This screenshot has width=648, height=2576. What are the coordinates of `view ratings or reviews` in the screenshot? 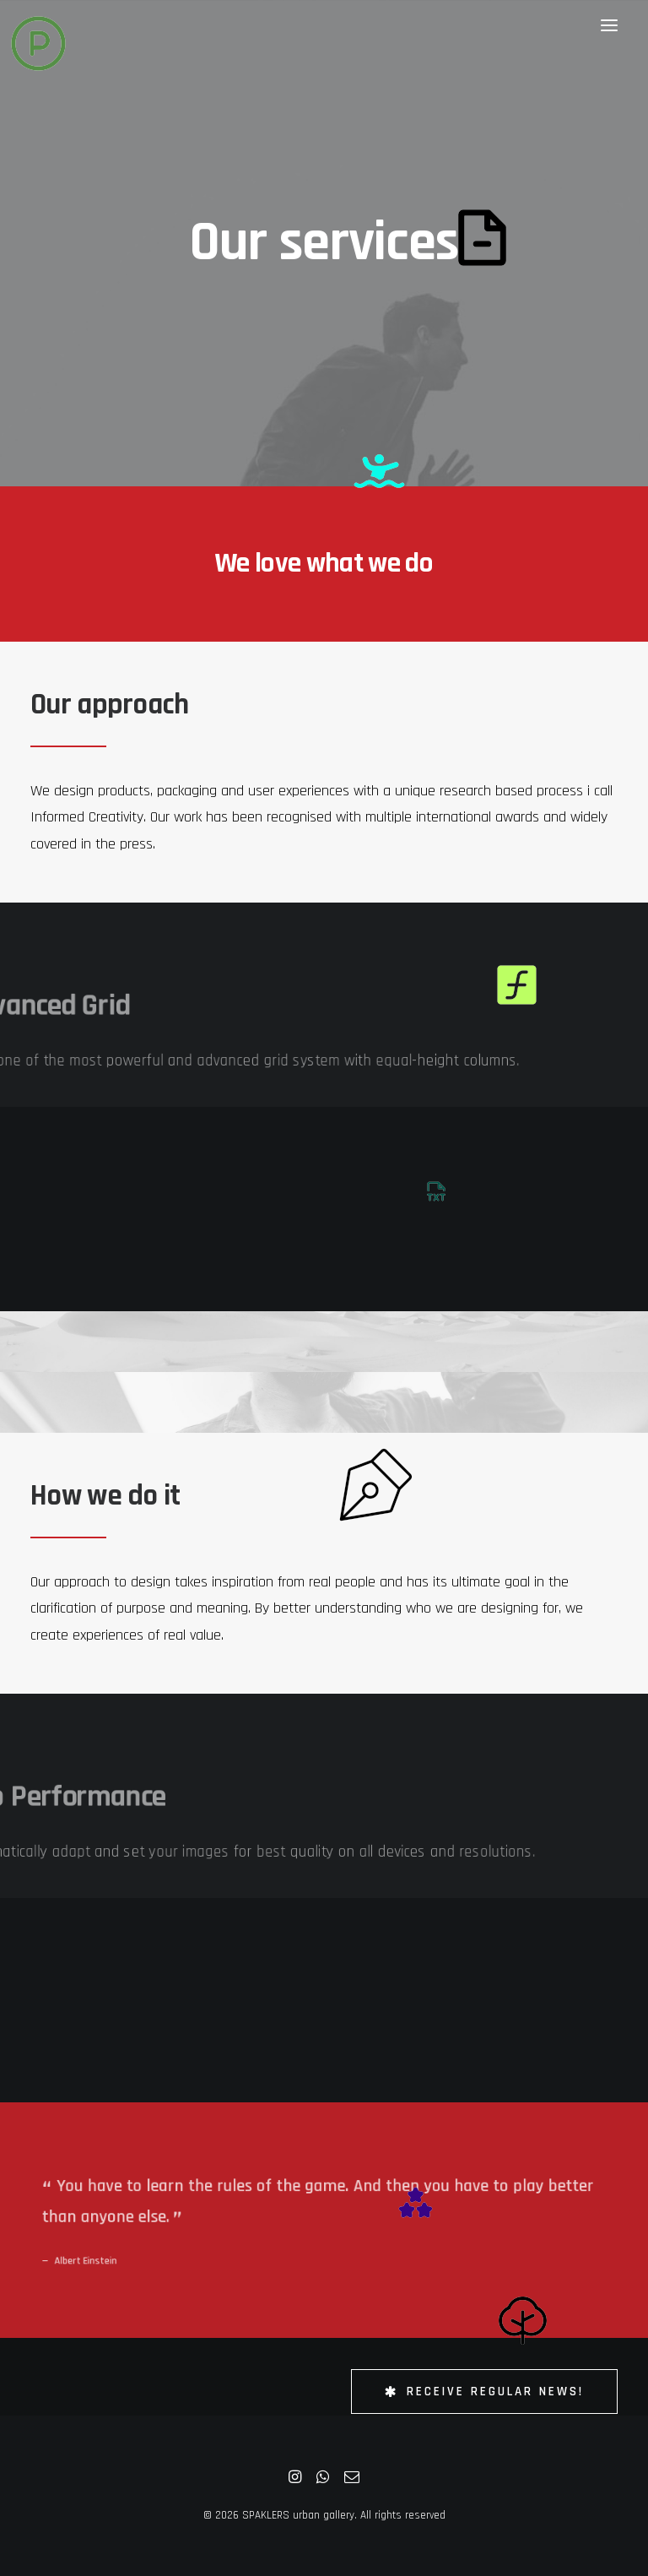 It's located at (415, 2202).